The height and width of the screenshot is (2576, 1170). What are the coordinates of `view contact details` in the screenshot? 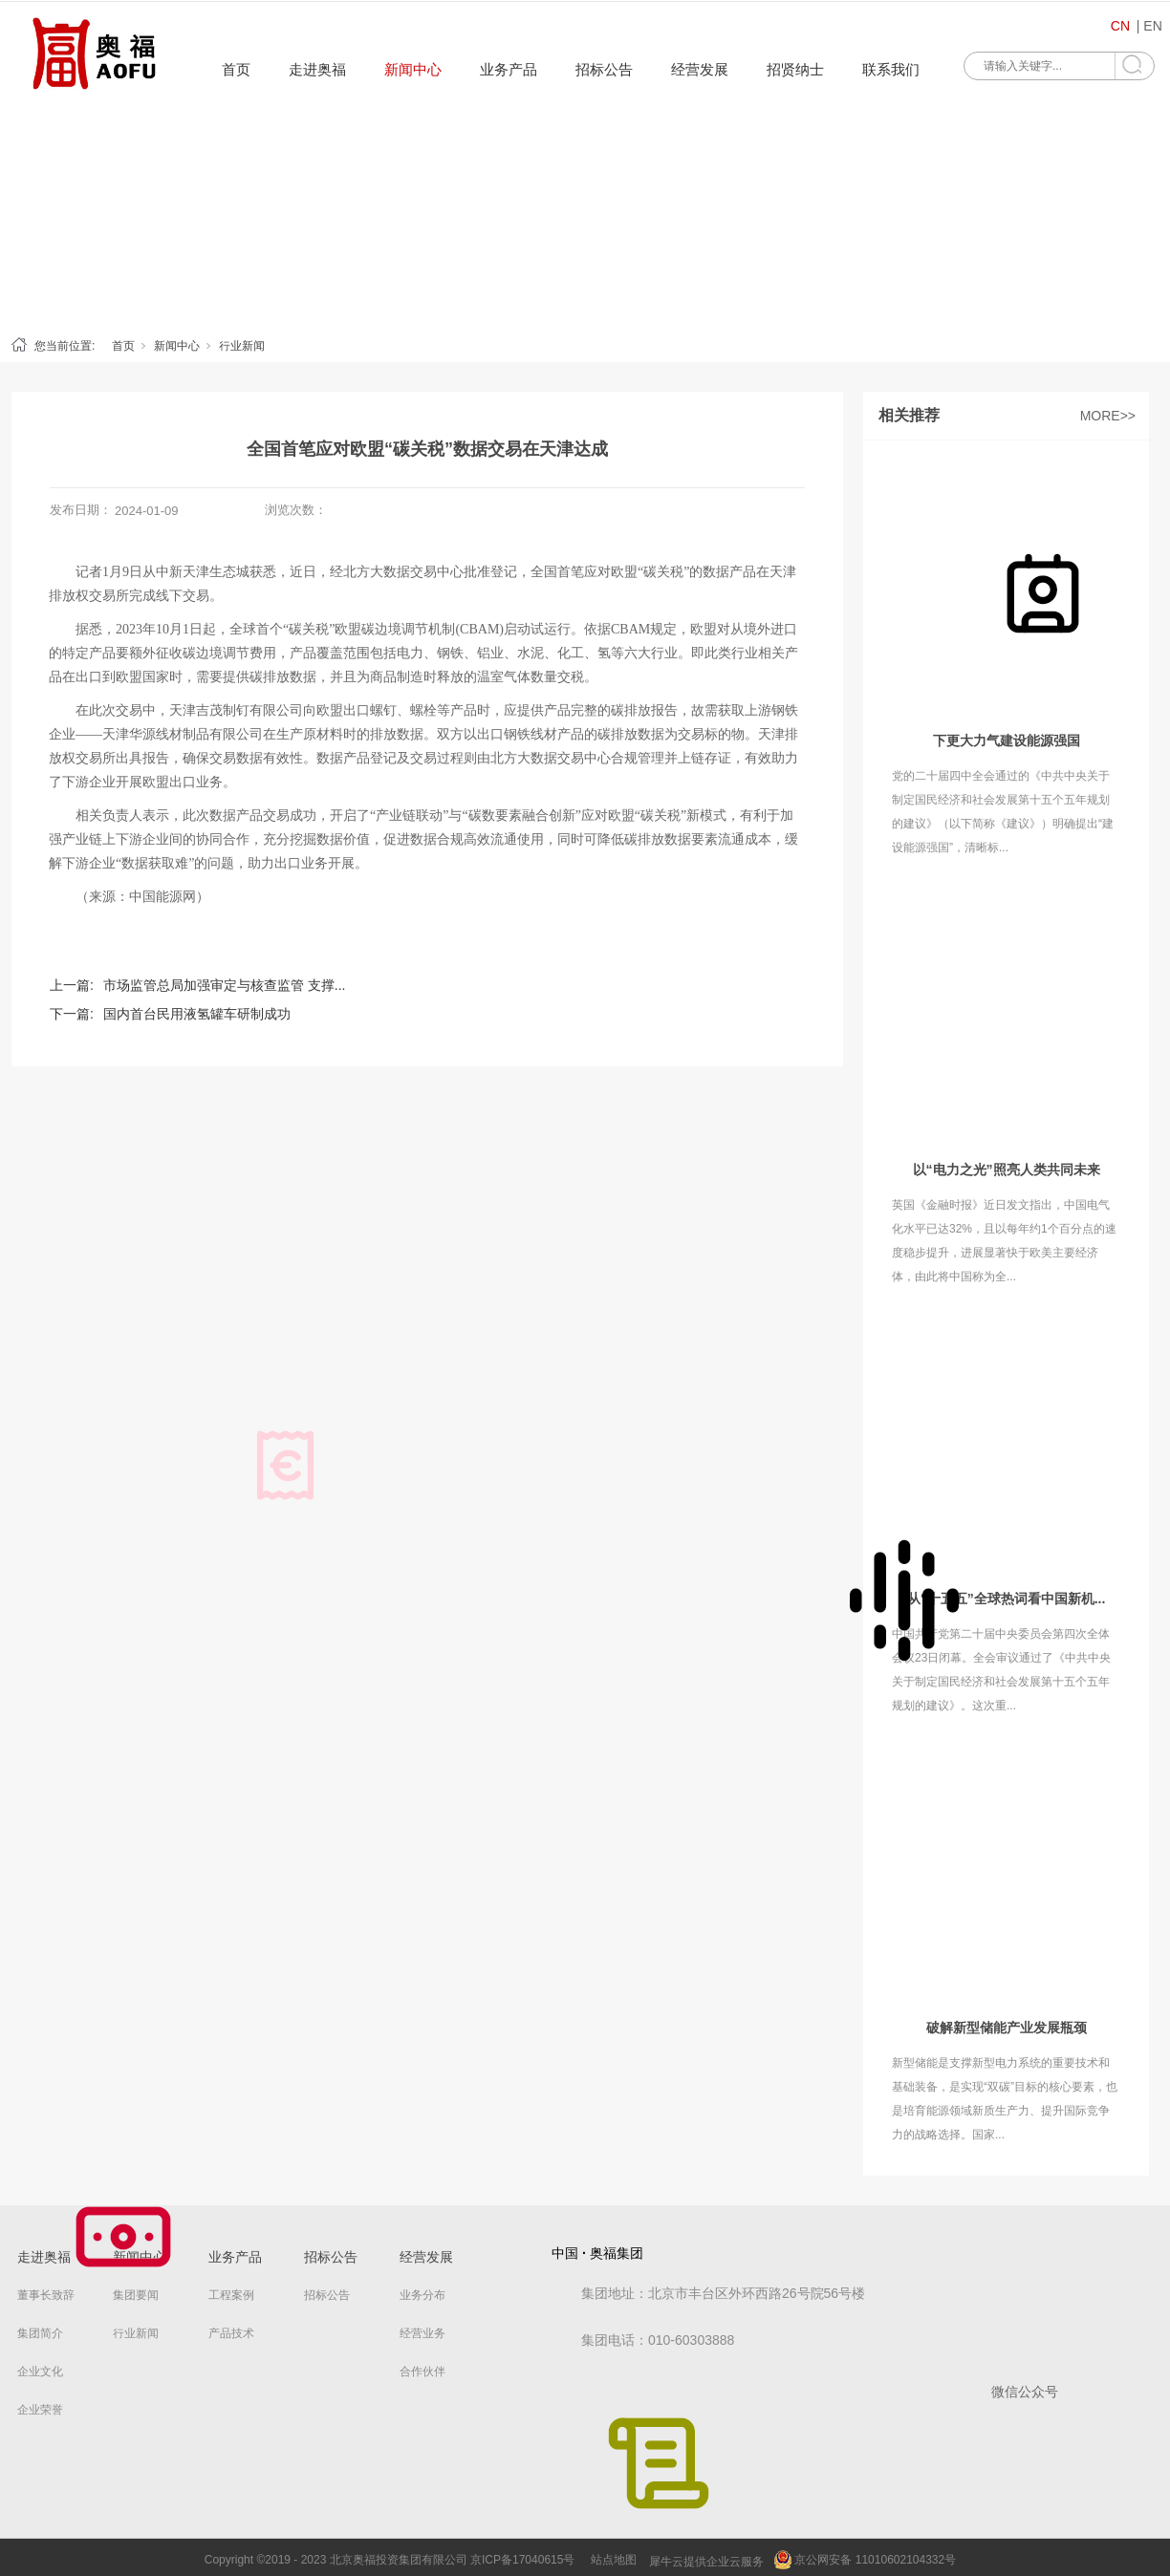 It's located at (1043, 593).